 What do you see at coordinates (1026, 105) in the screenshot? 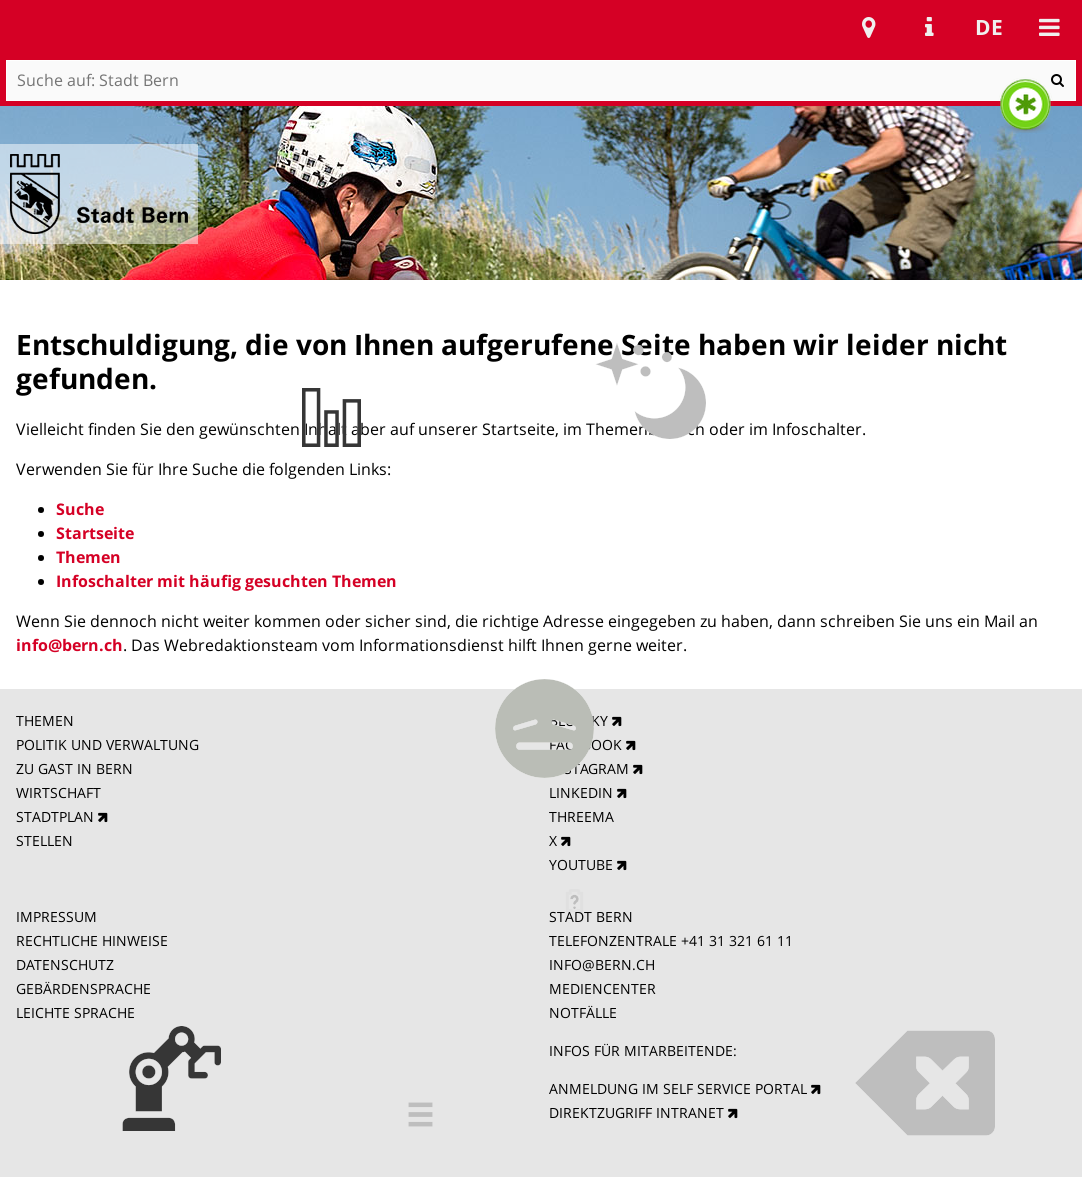
I see `indicates a generic or unspecified item type` at bounding box center [1026, 105].